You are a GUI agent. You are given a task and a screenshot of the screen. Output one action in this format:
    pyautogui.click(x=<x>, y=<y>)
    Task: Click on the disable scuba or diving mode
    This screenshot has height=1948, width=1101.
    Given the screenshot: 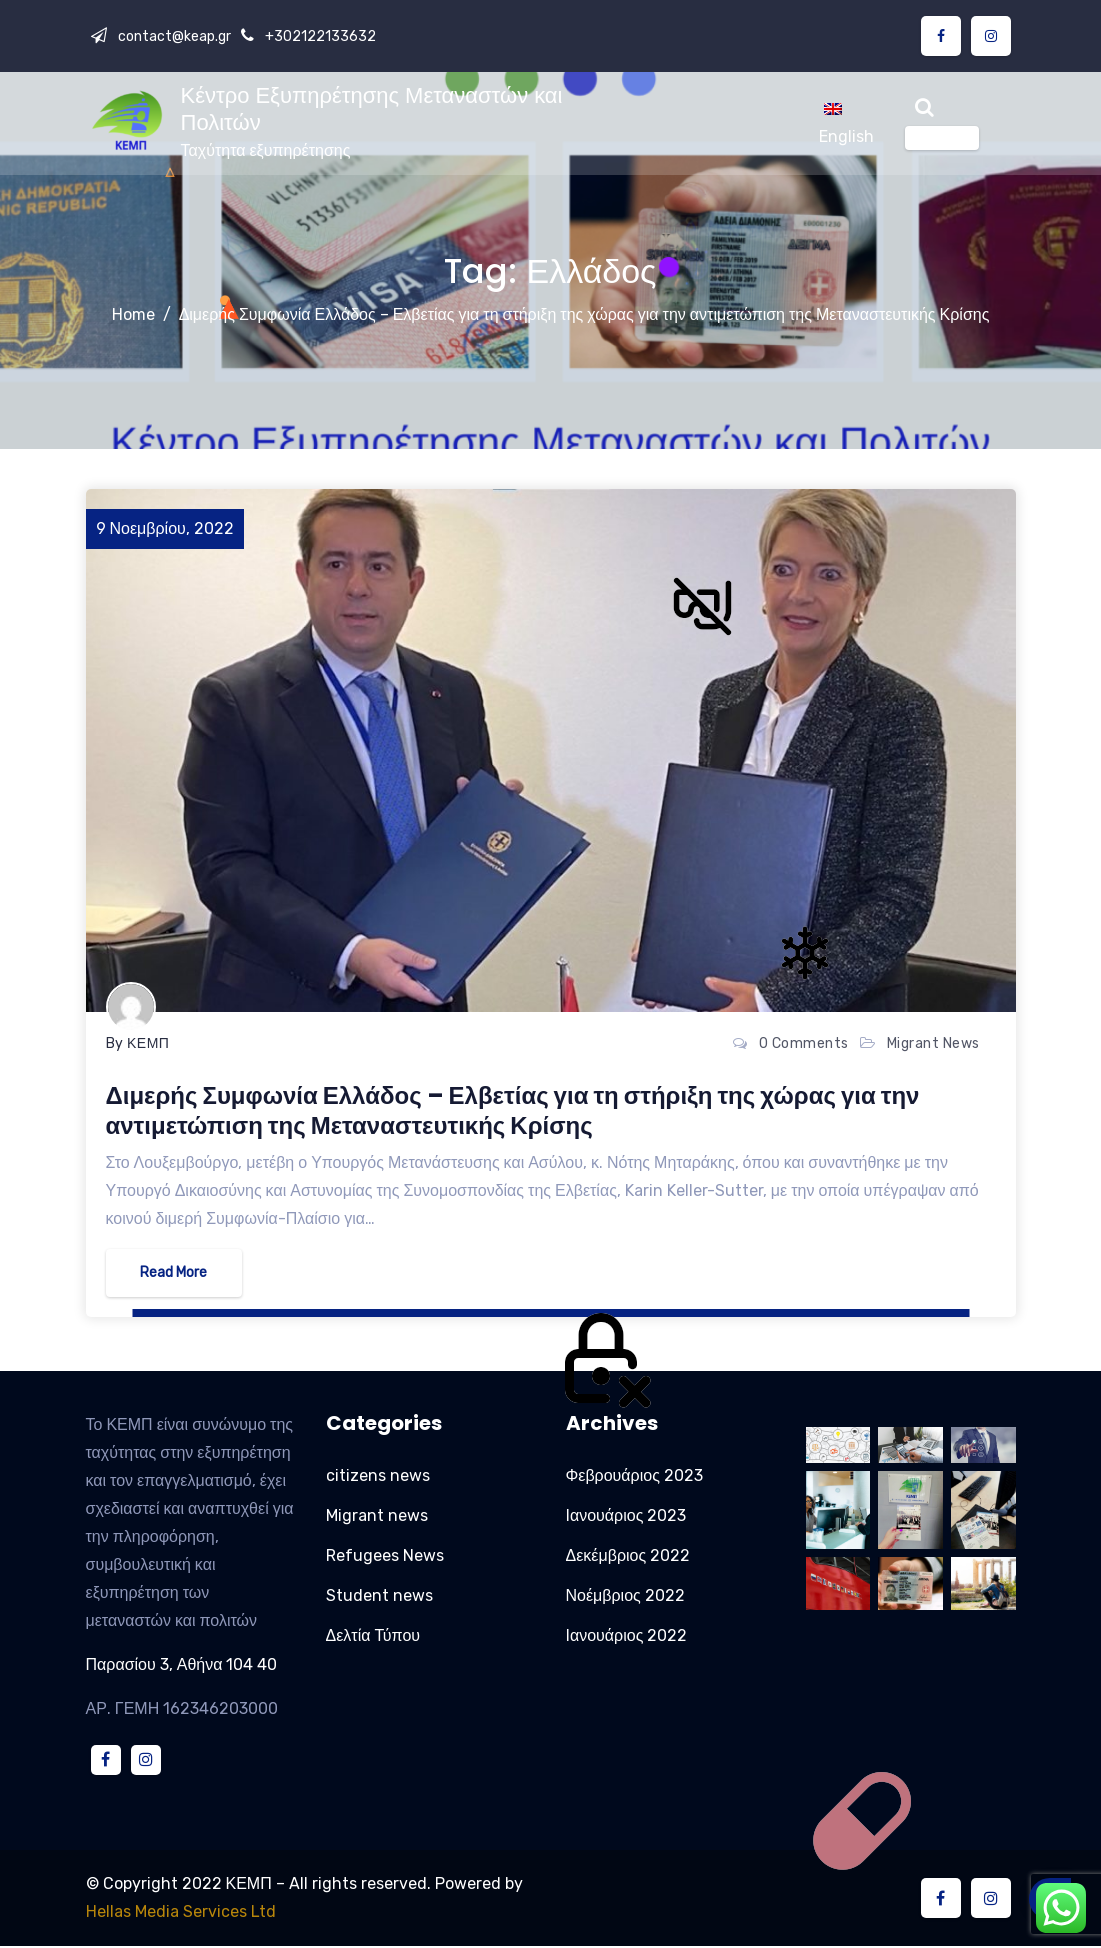 What is the action you would take?
    pyautogui.click(x=702, y=606)
    